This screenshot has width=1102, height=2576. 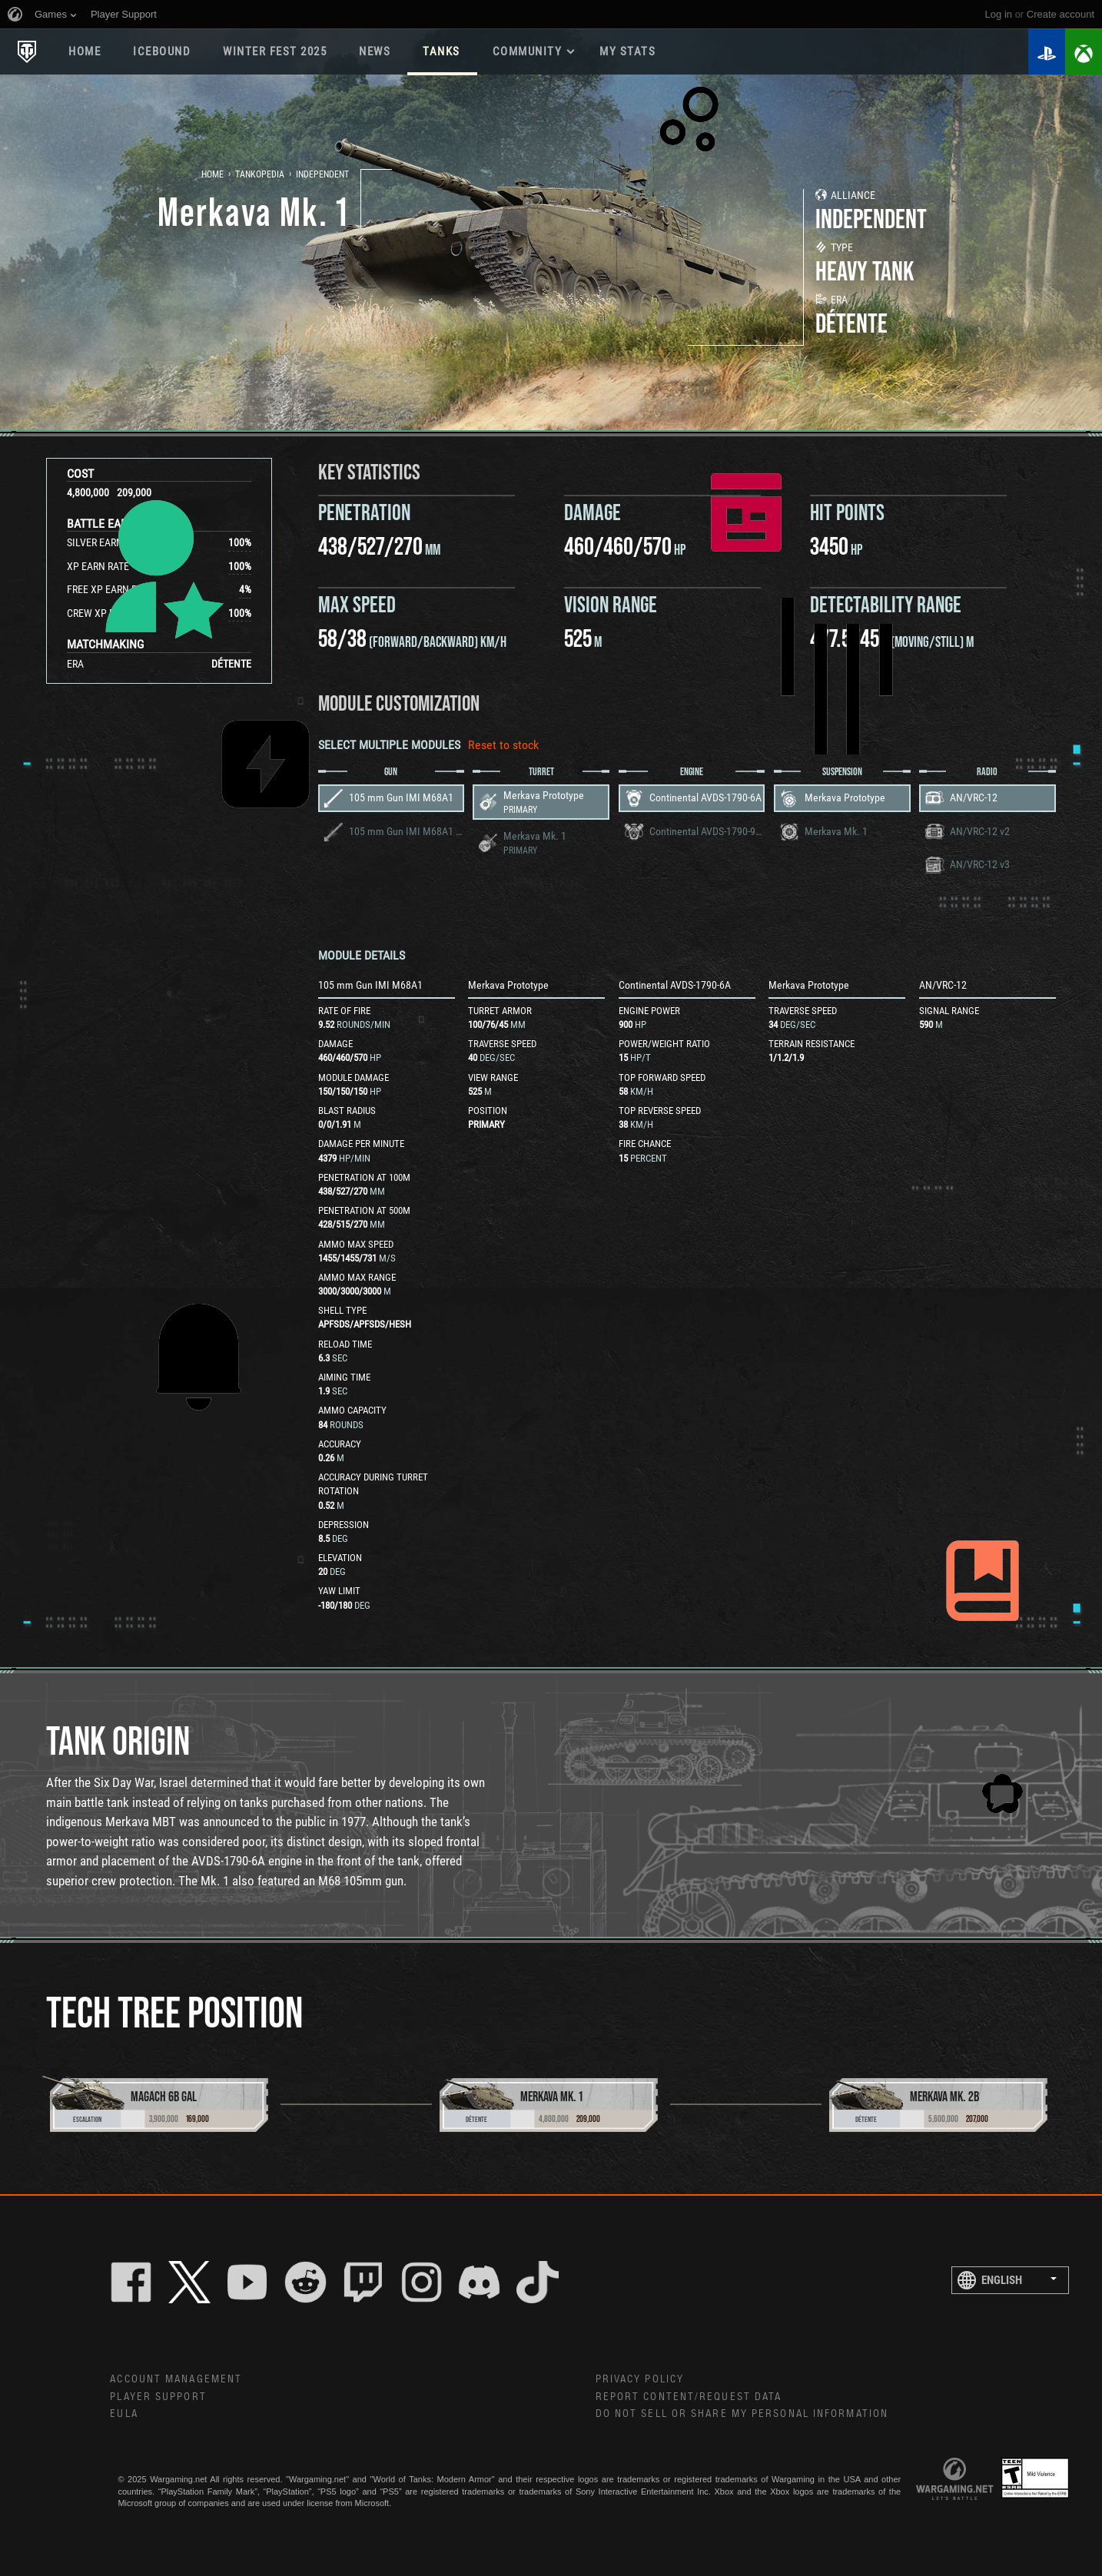 I want to click on view bookmarked items, so click(x=982, y=1580).